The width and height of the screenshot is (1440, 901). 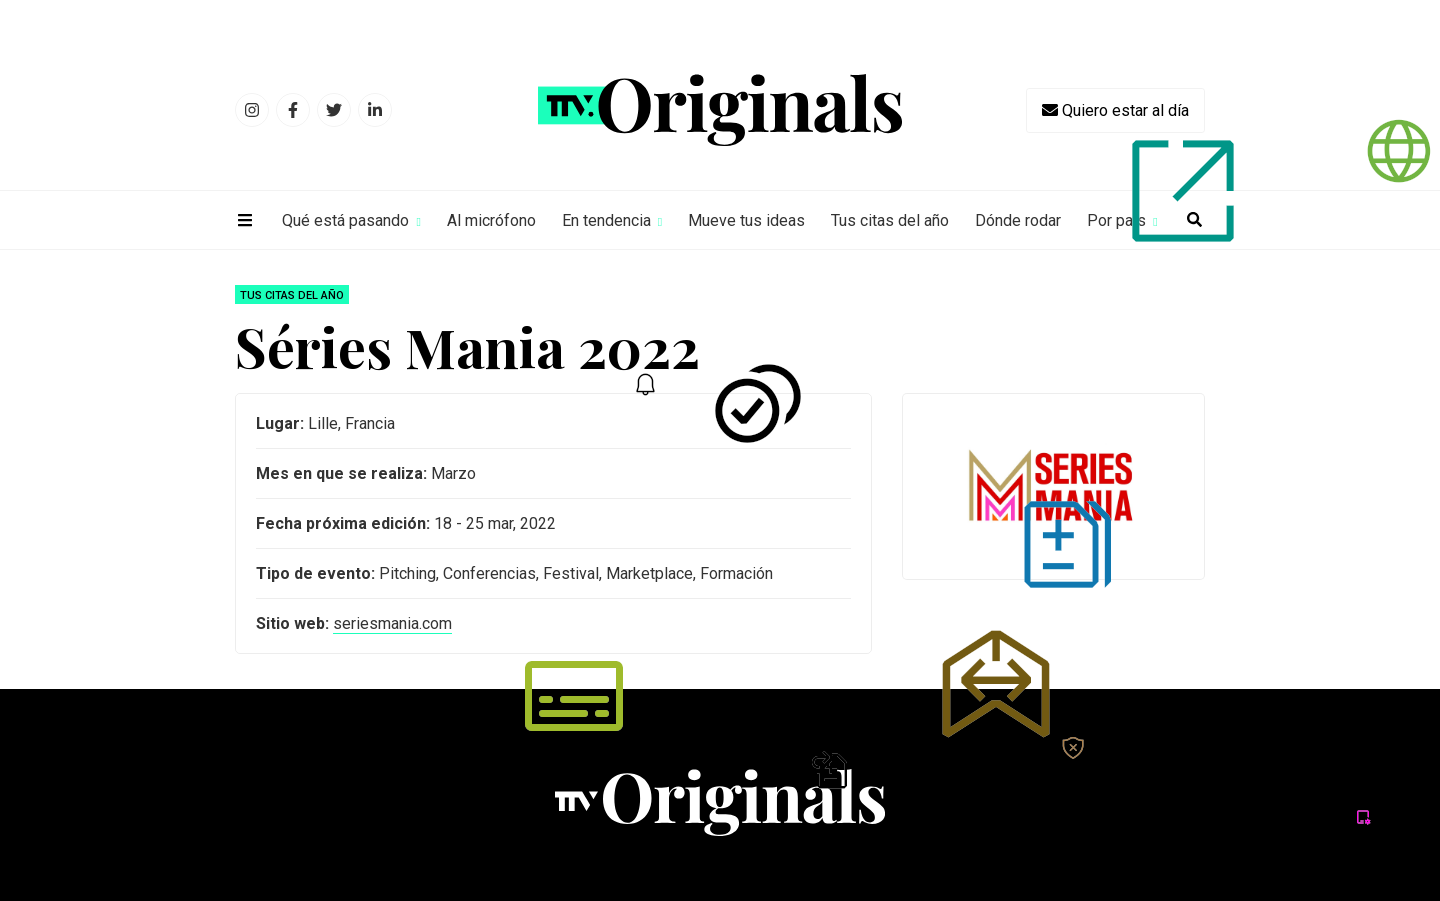 What do you see at coordinates (574, 696) in the screenshot?
I see `enable subtitles or closed captions` at bounding box center [574, 696].